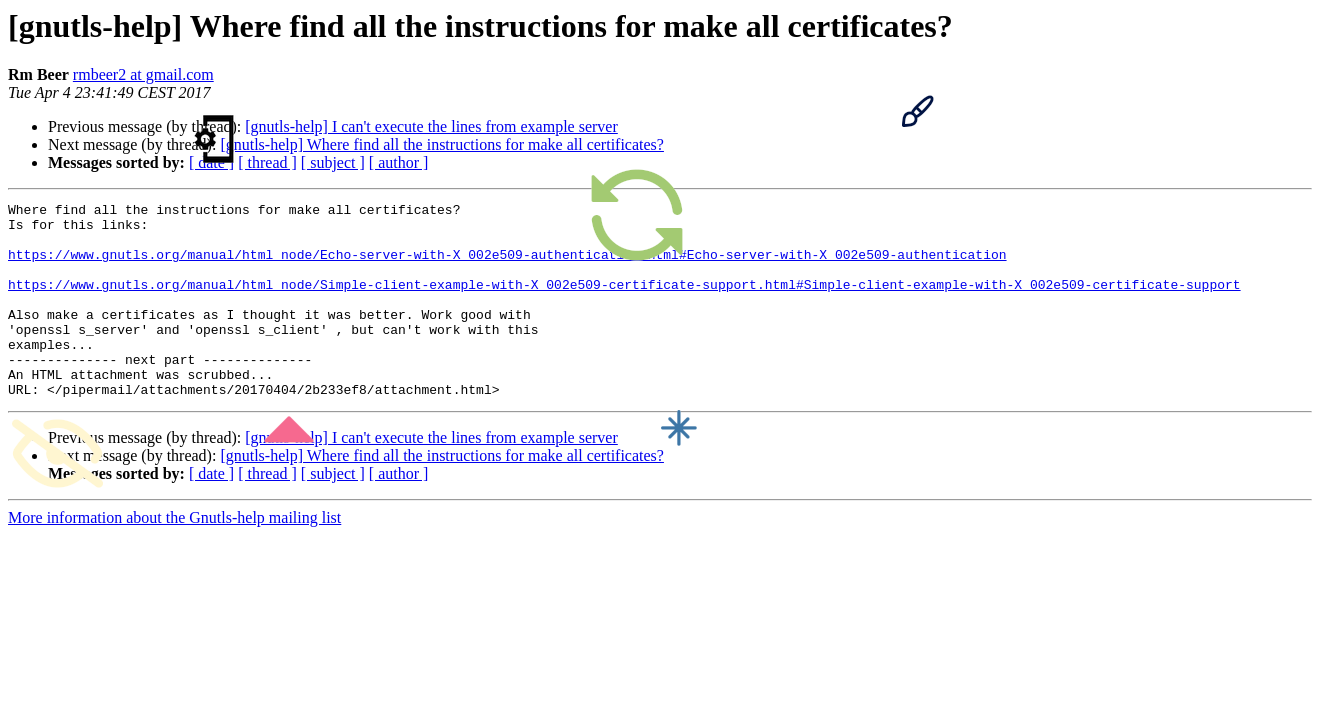 This screenshot has width=1320, height=720. Describe the element at coordinates (637, 215) in the screenshot. I see `sync or refresh content` at that location.